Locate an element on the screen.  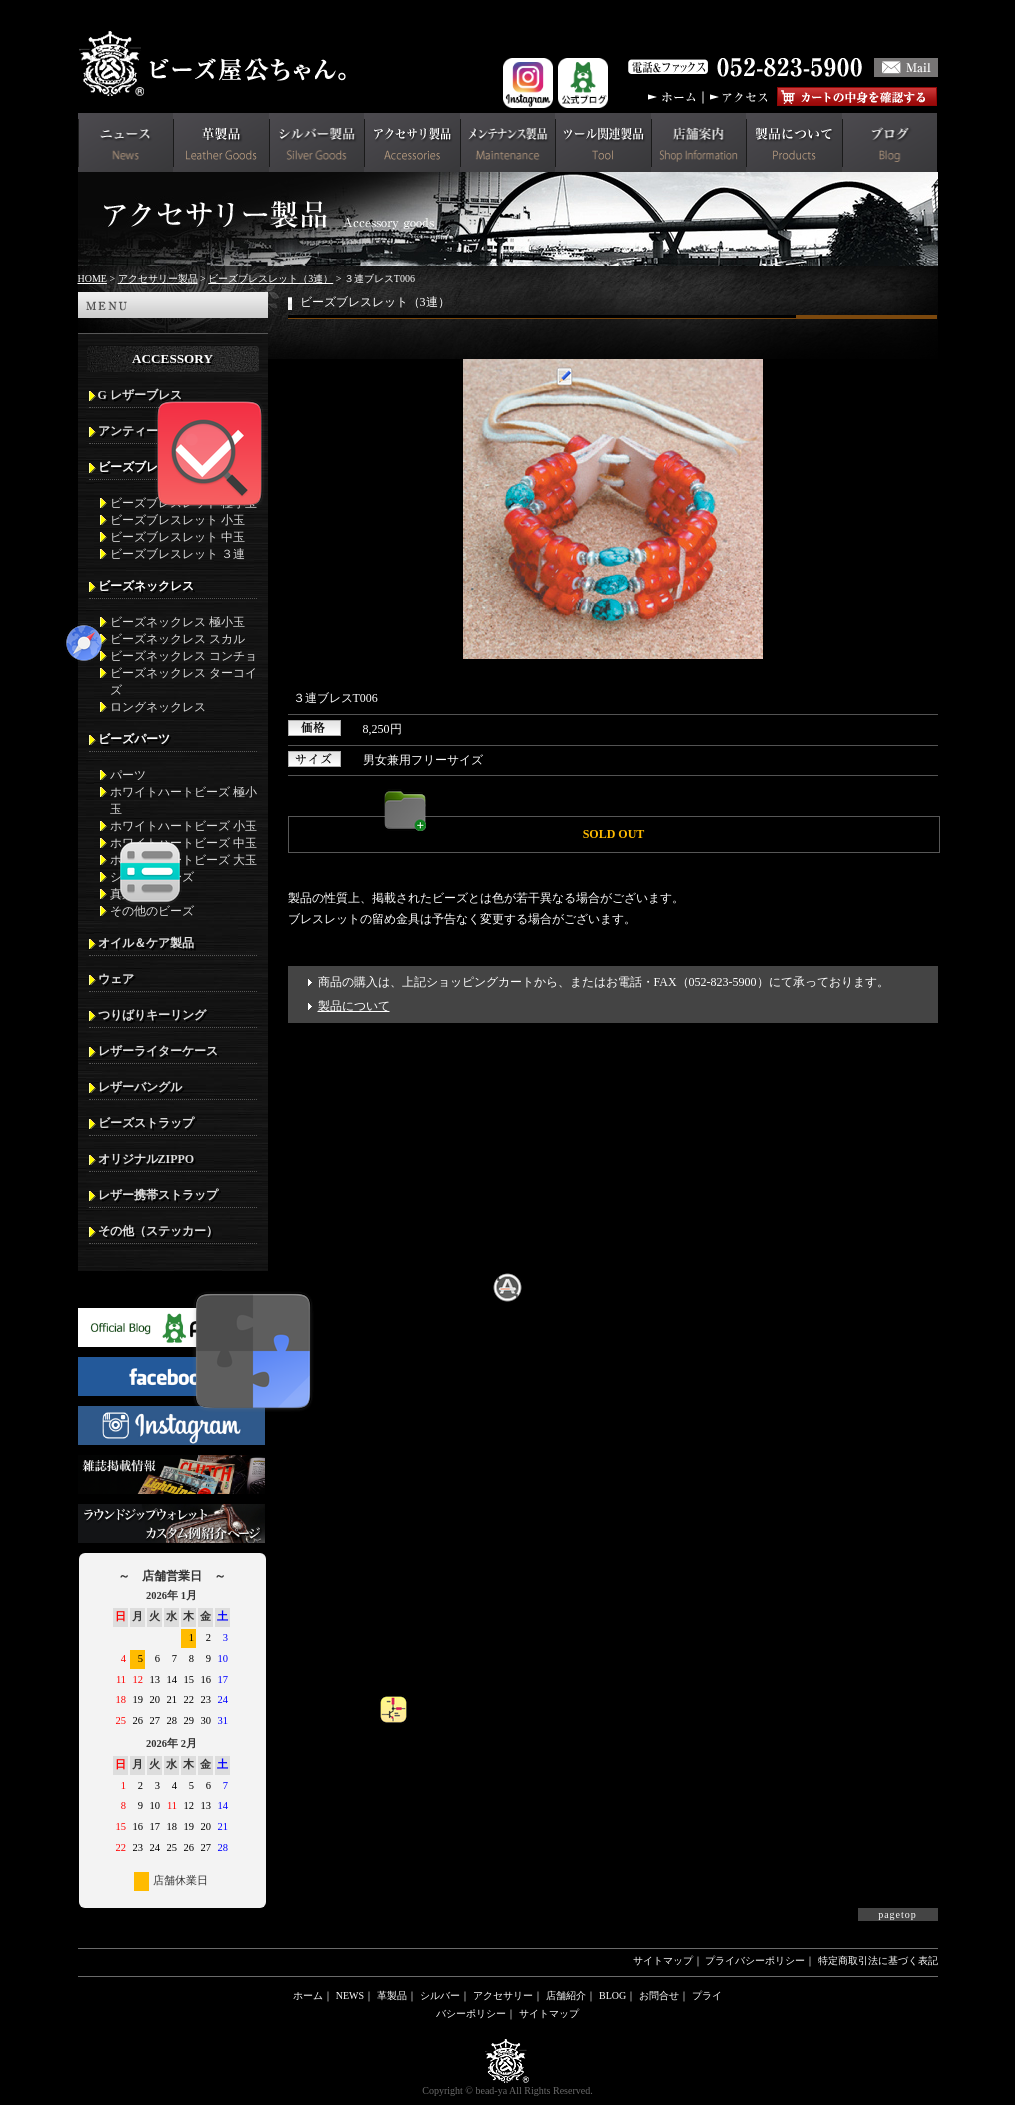
open gedit text editor is located at coordinates (564, 376).